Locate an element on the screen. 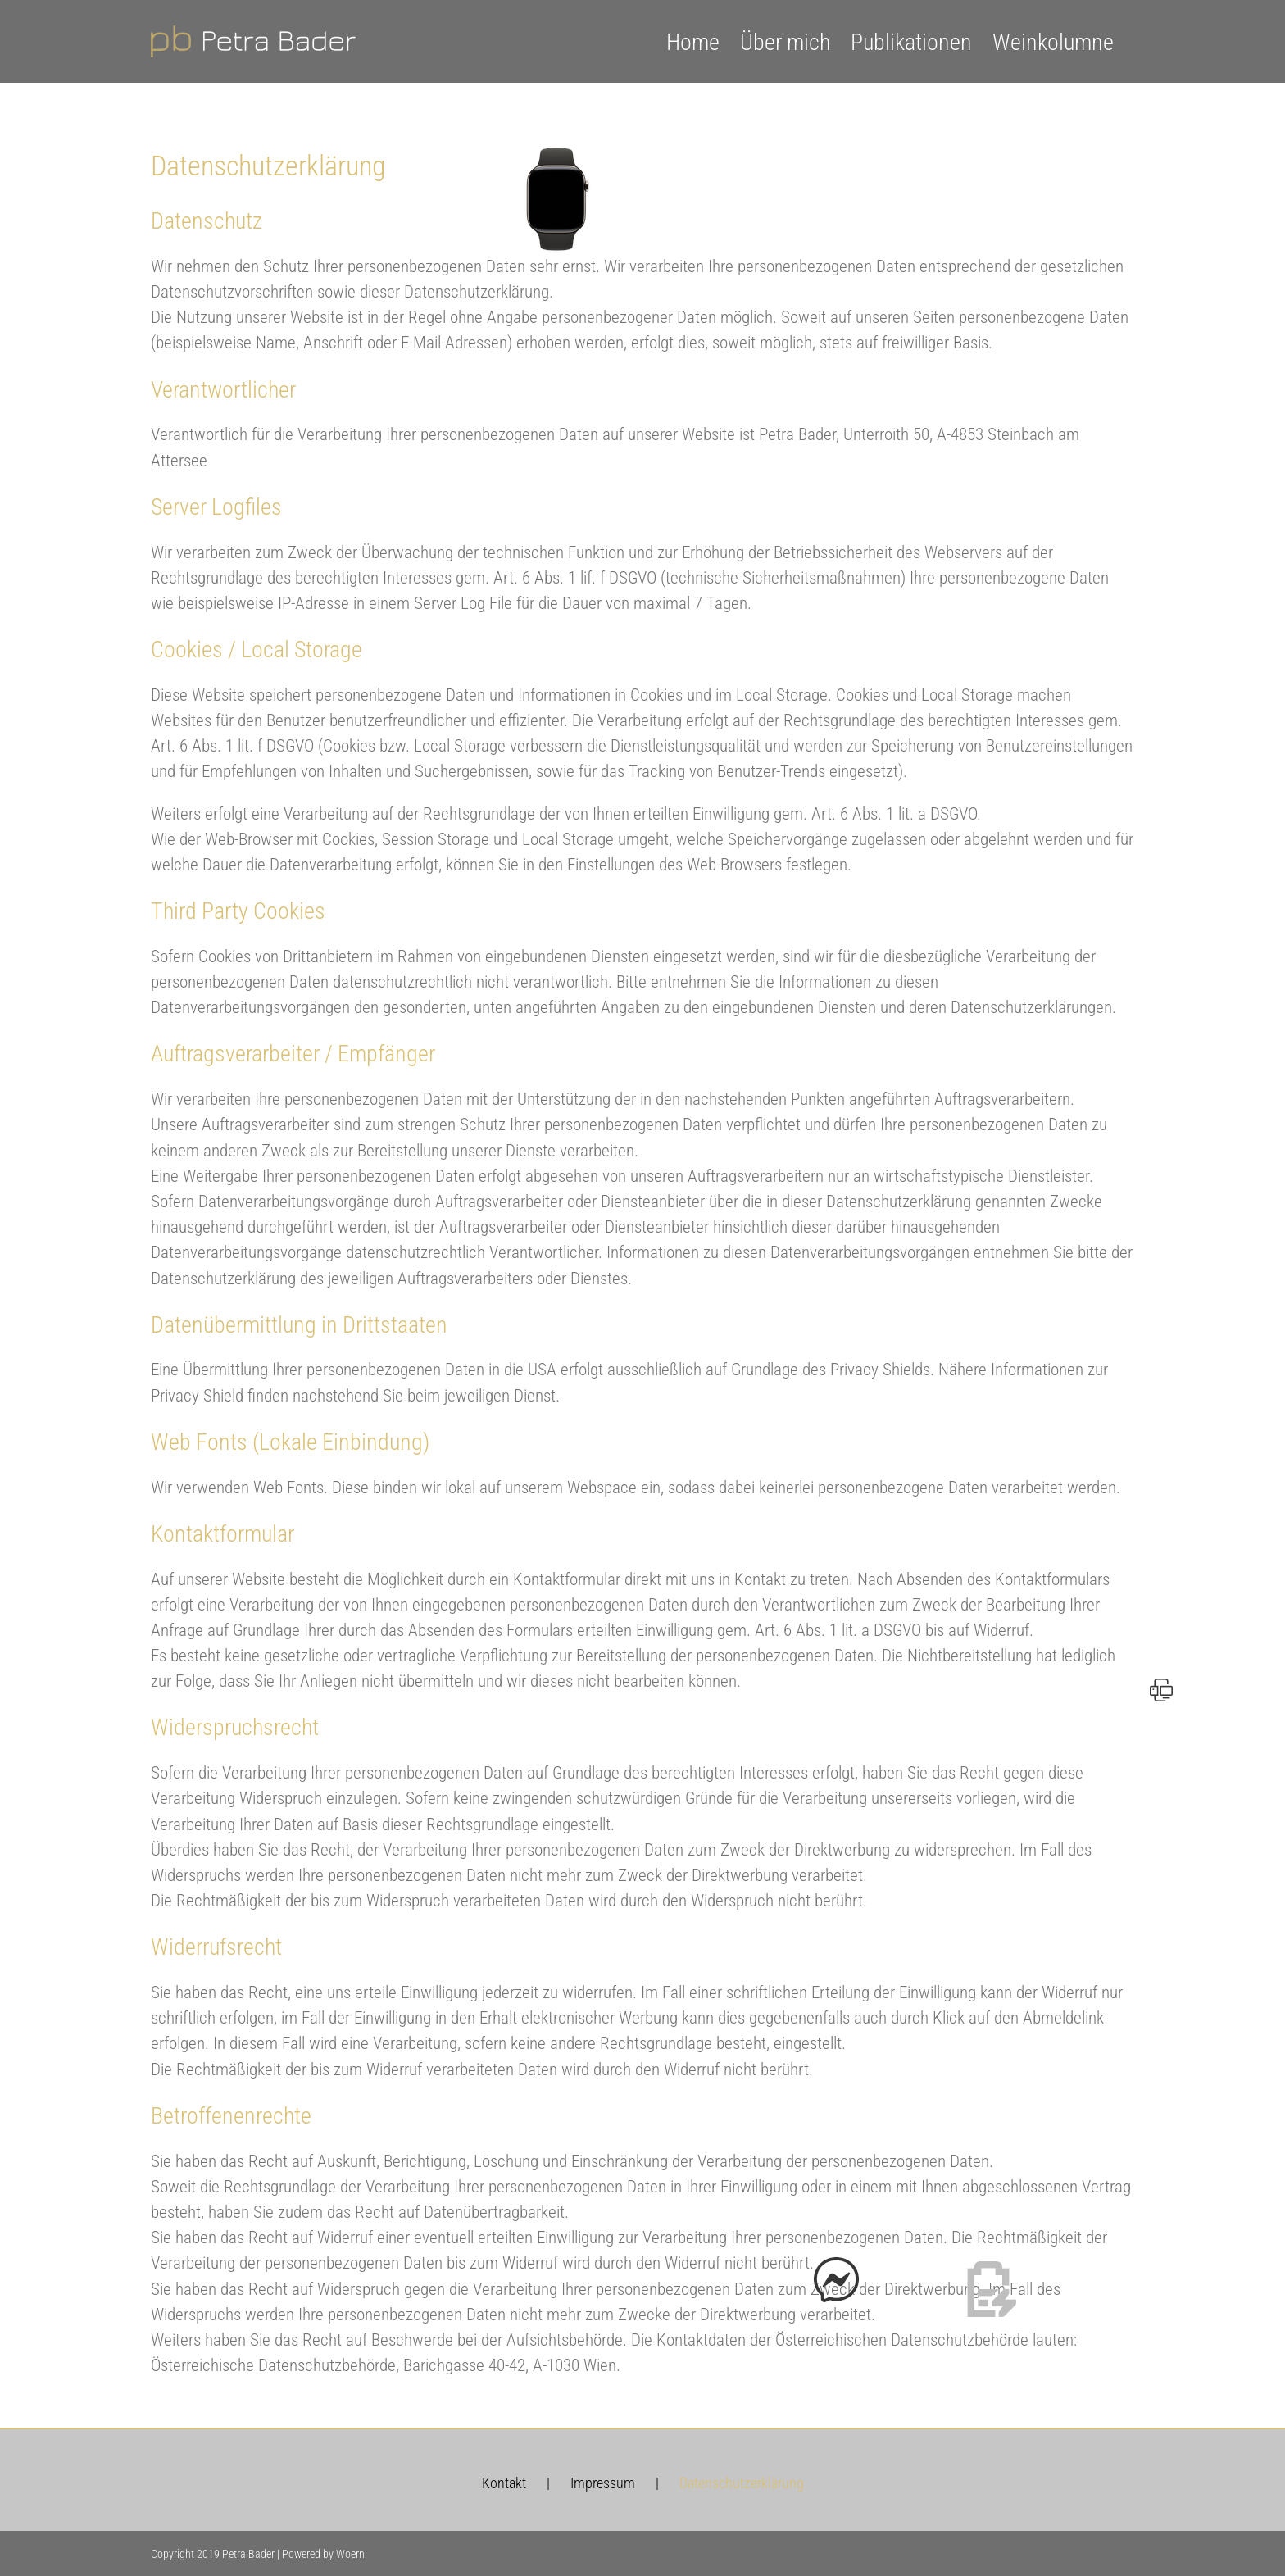  manage connected devices and peripherals is located at coordinates (1161, 1690).